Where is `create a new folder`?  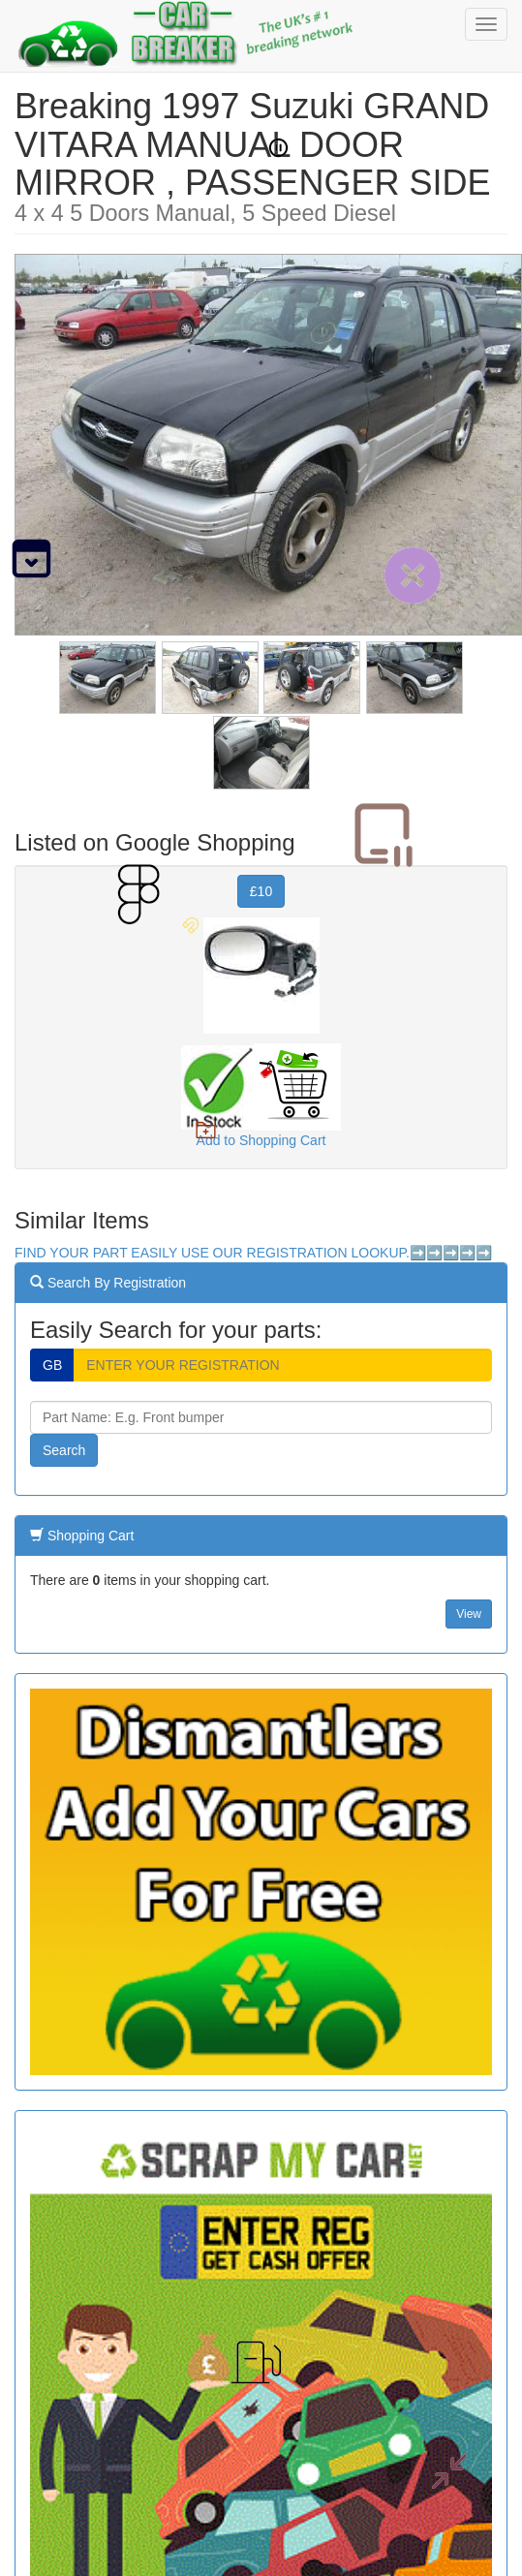
create a new folder is located at coordinates (205, 1130).